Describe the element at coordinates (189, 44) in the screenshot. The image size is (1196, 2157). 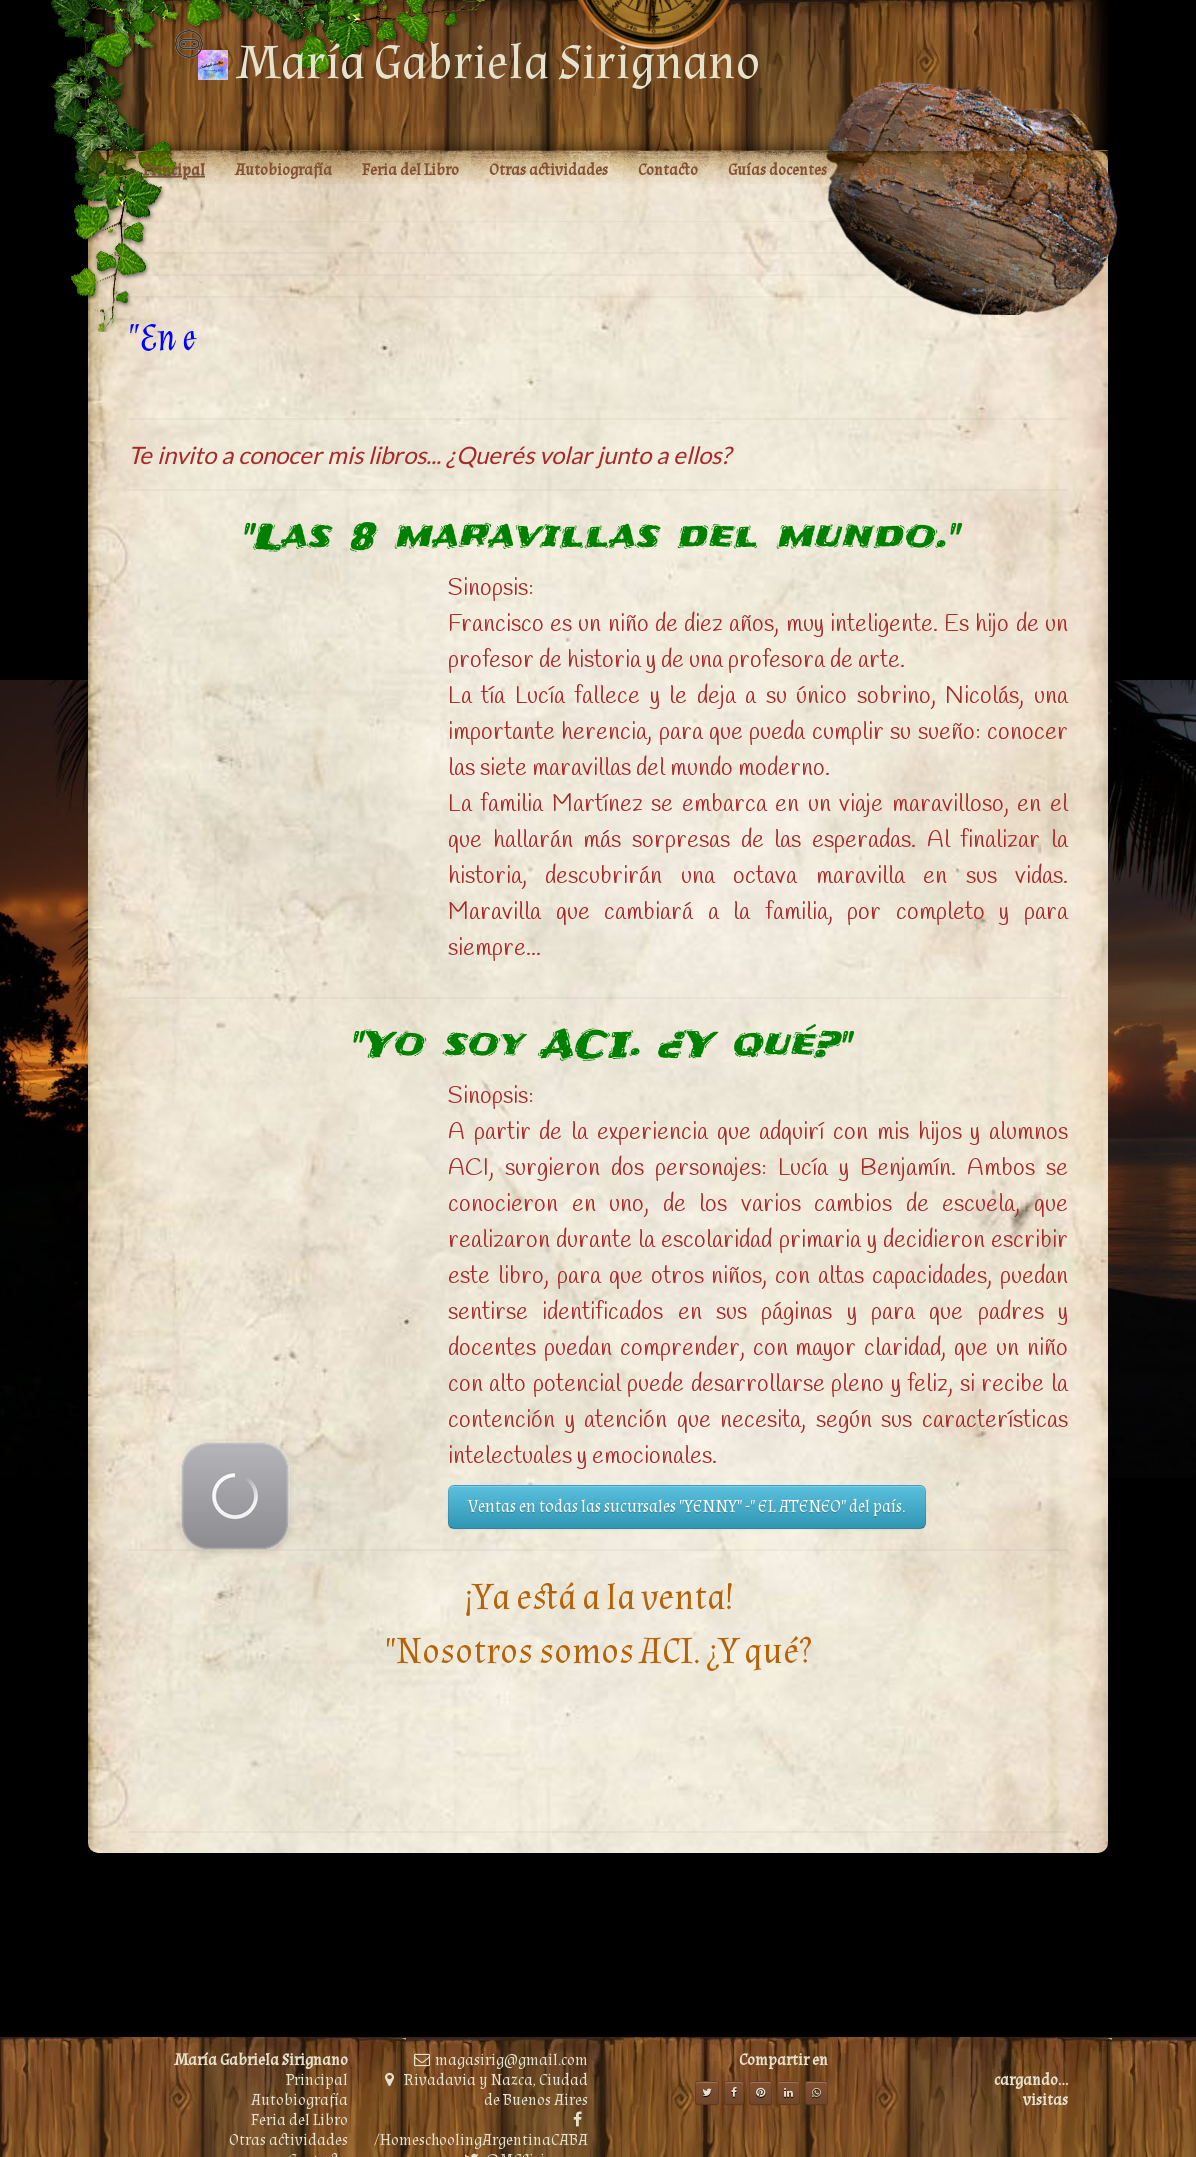
I see `launch the GNOME Robots game` at that location.